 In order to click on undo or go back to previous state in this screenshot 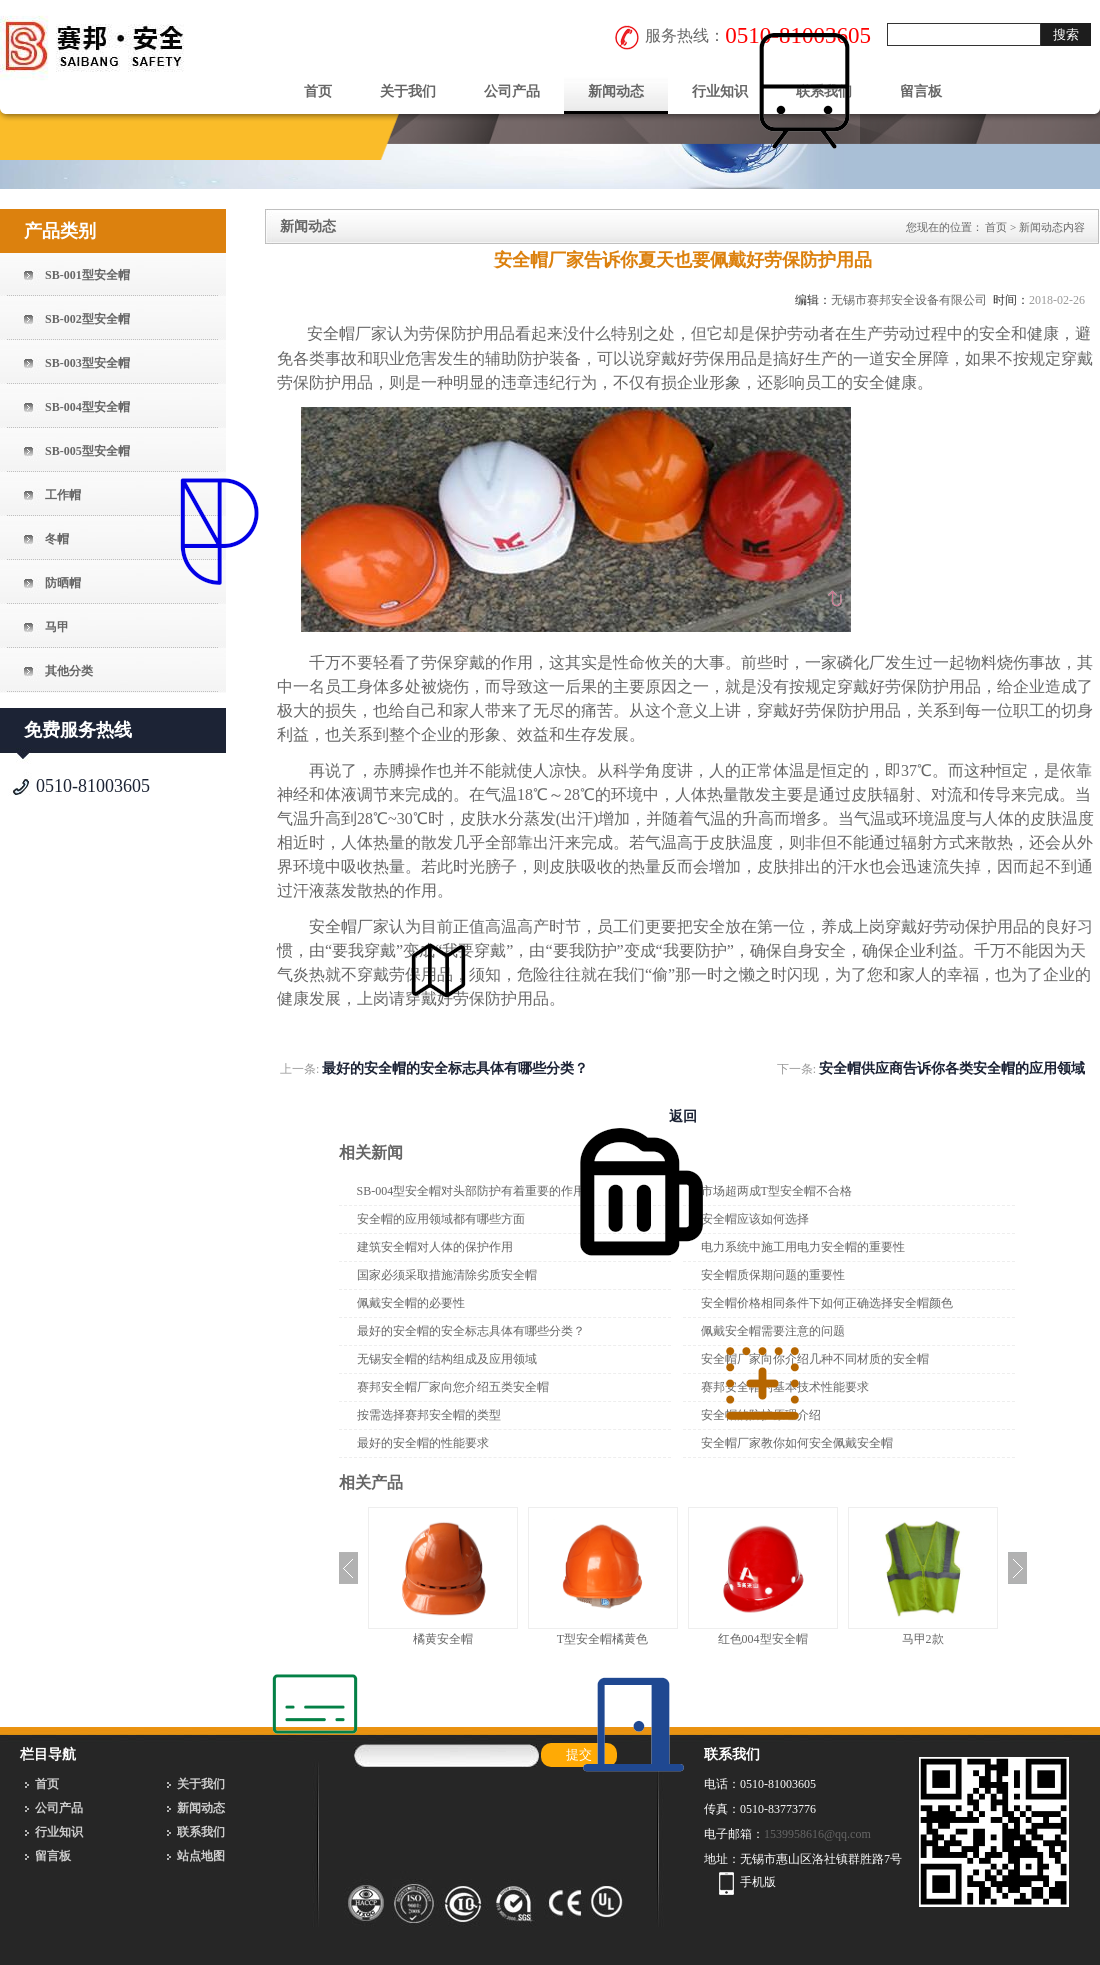, I will do `click(835, 598)`.